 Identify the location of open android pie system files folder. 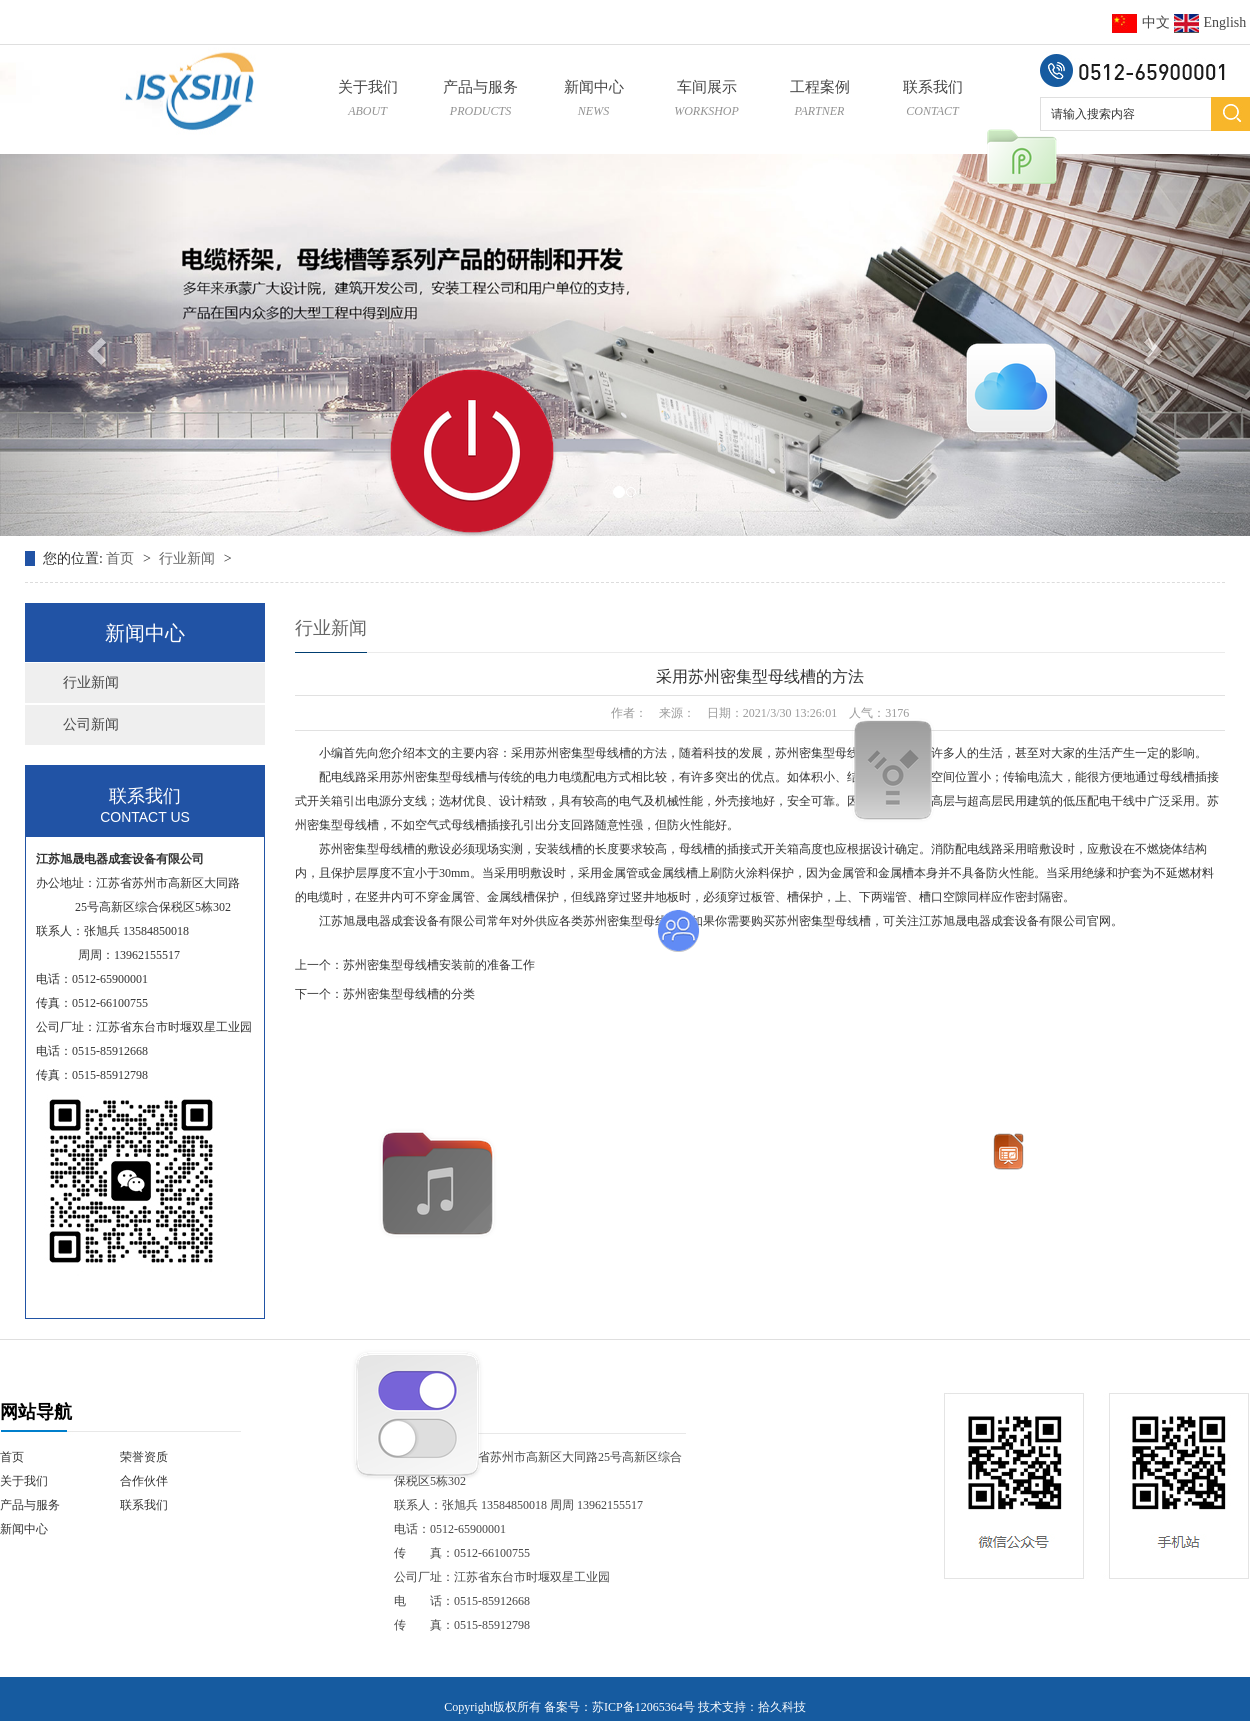
(1021, 158).